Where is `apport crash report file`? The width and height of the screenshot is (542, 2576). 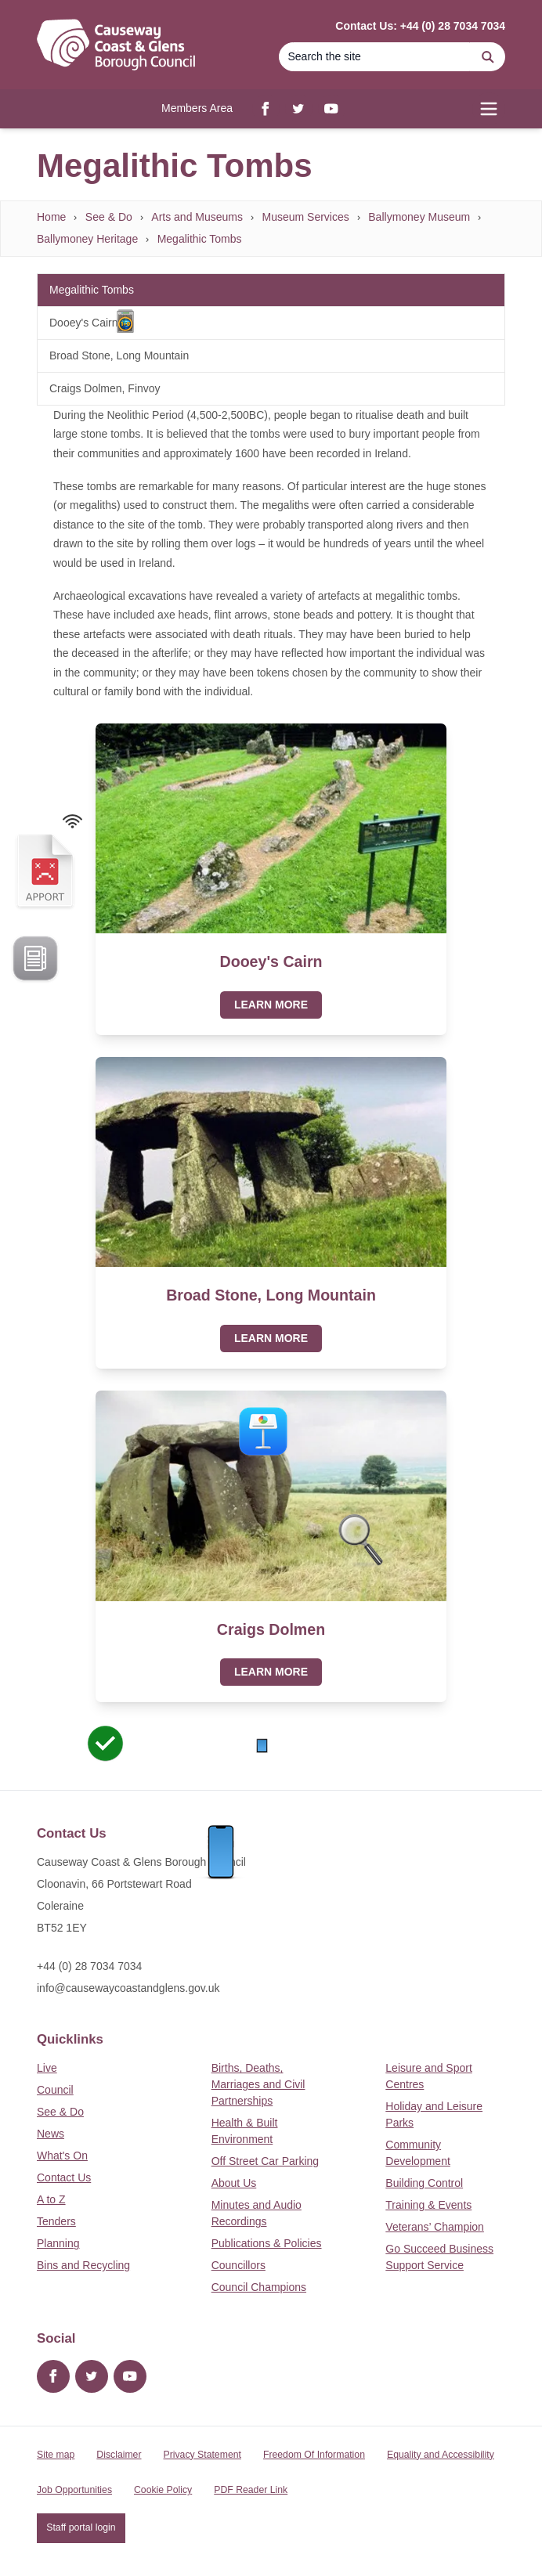
apport crash report file is located at coordinates (45, 871).